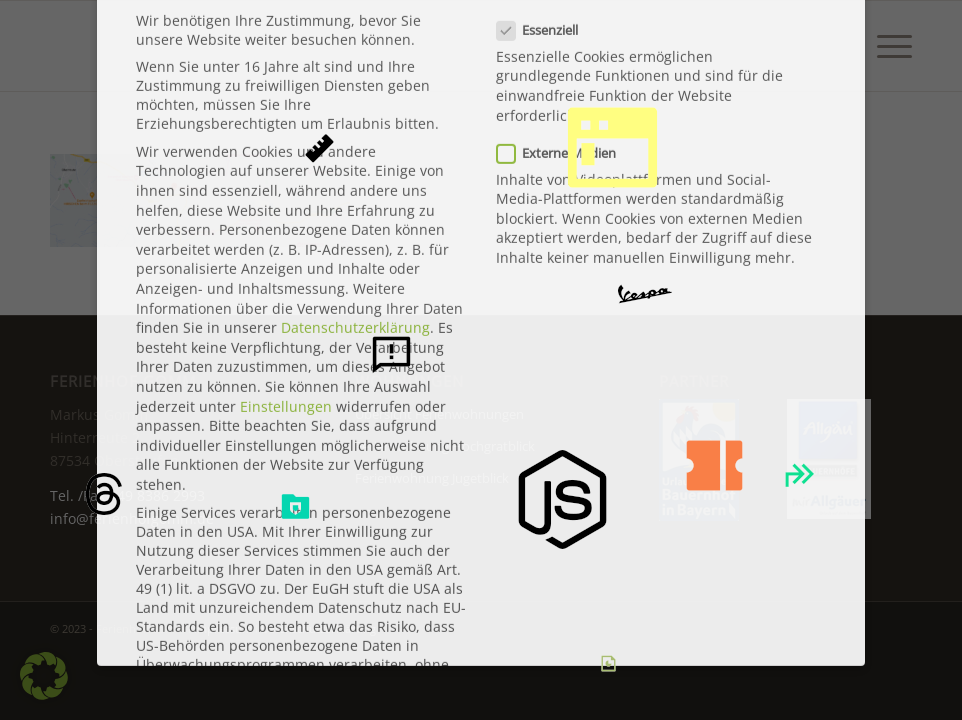 The height and width of the screenshot is (720, 962). What do you see at coordinates (714, 465) in the screenshot?
I see `view available coupons or discounts` at bounding box center [714, 465].